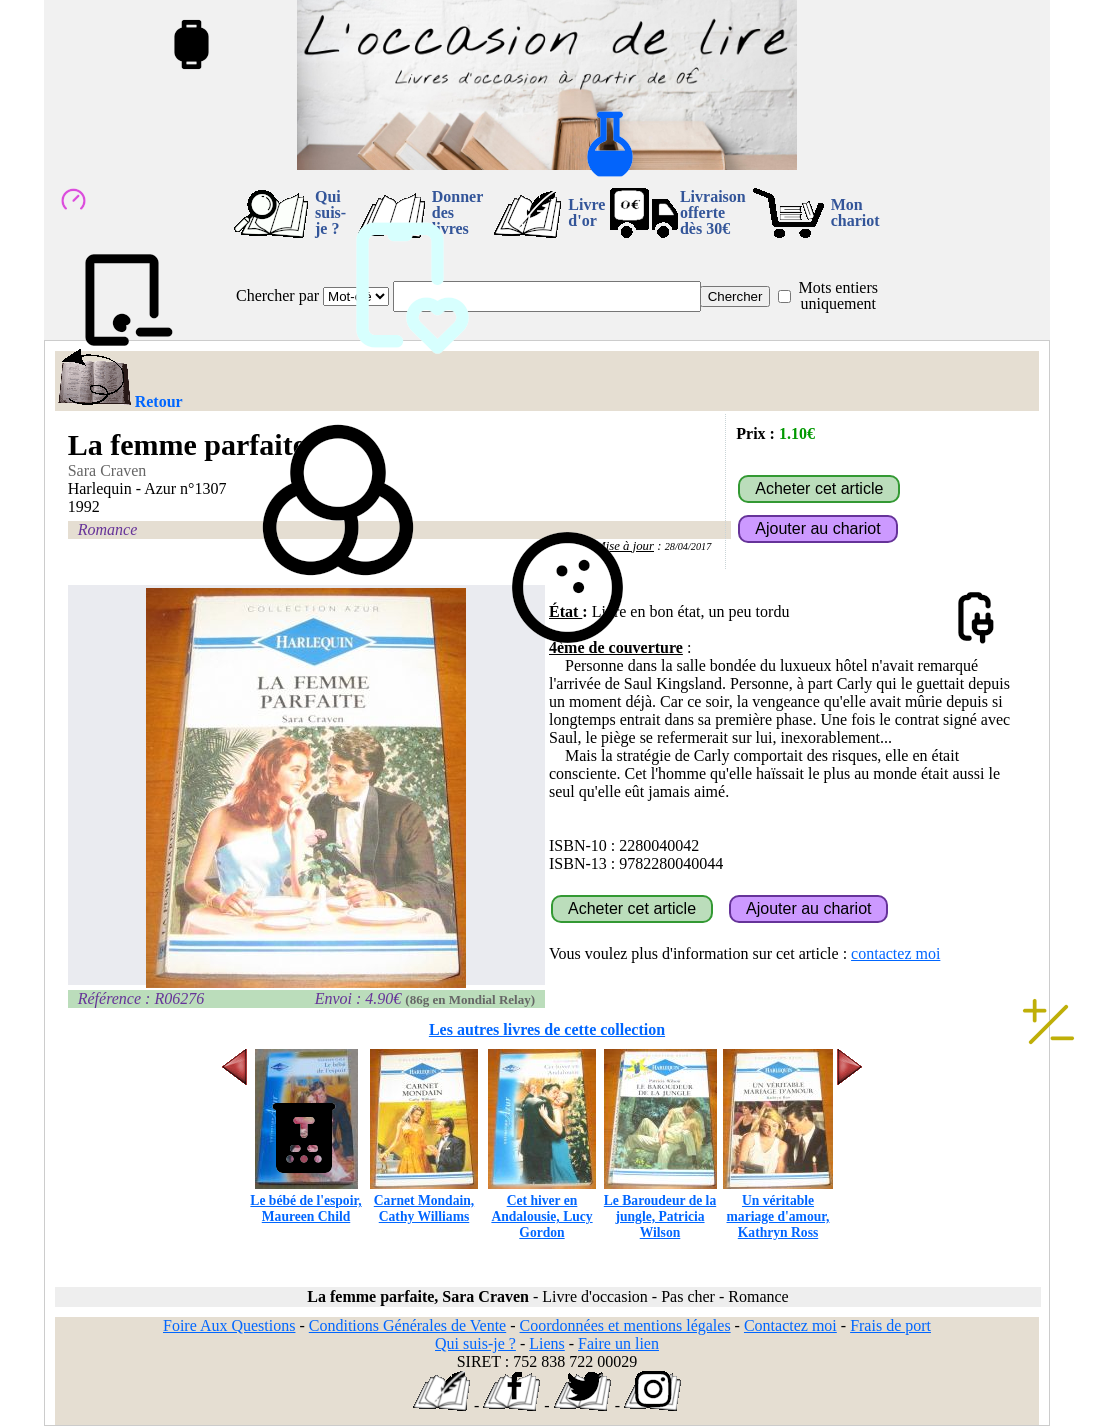  Describe the element at coordinates (73, 199) in the screenshot. I see `test internet connection speed` at that location.